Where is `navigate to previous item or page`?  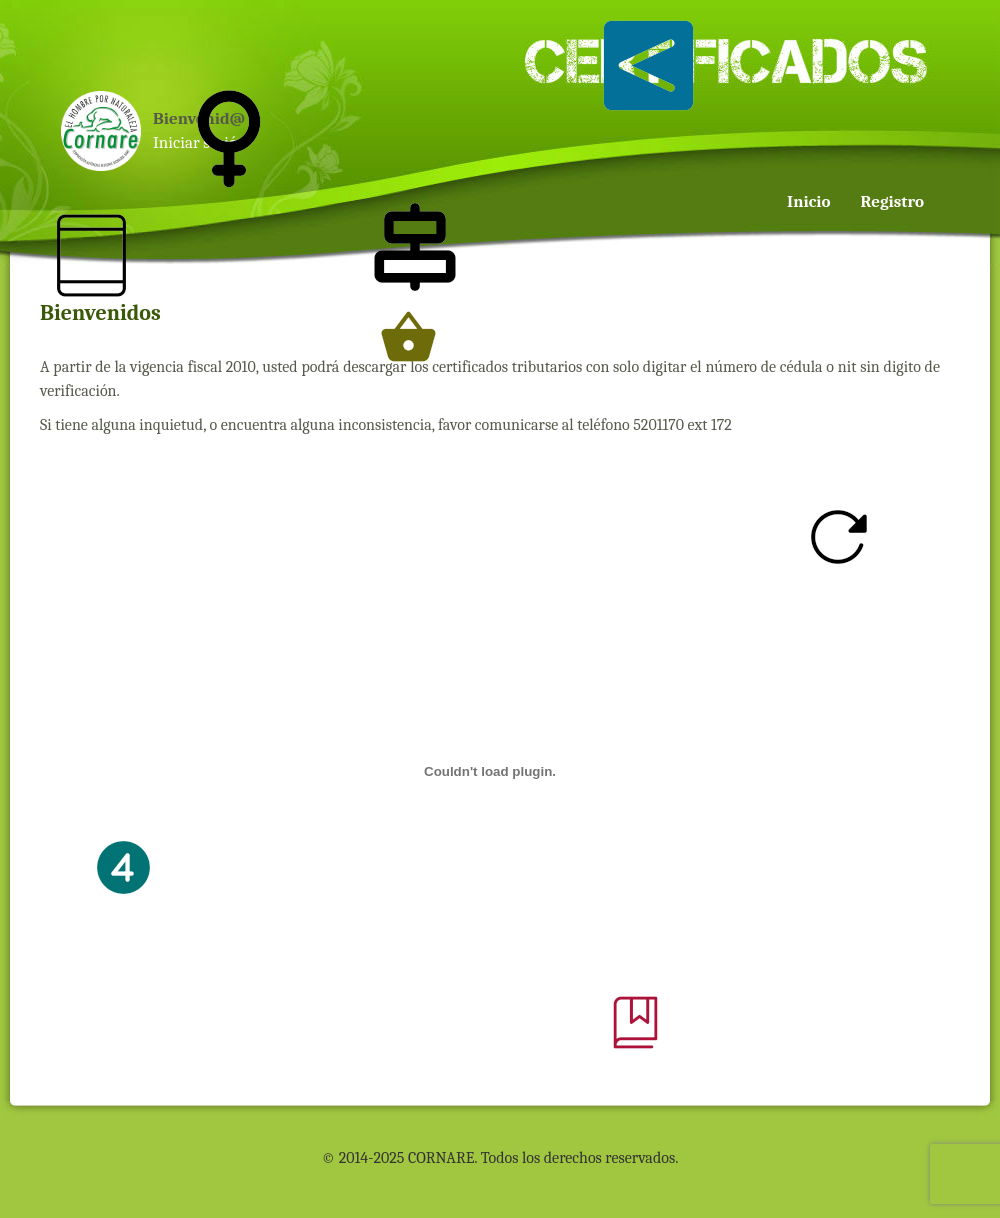 navigate to previous item or page is located at coordinates (648, 65).